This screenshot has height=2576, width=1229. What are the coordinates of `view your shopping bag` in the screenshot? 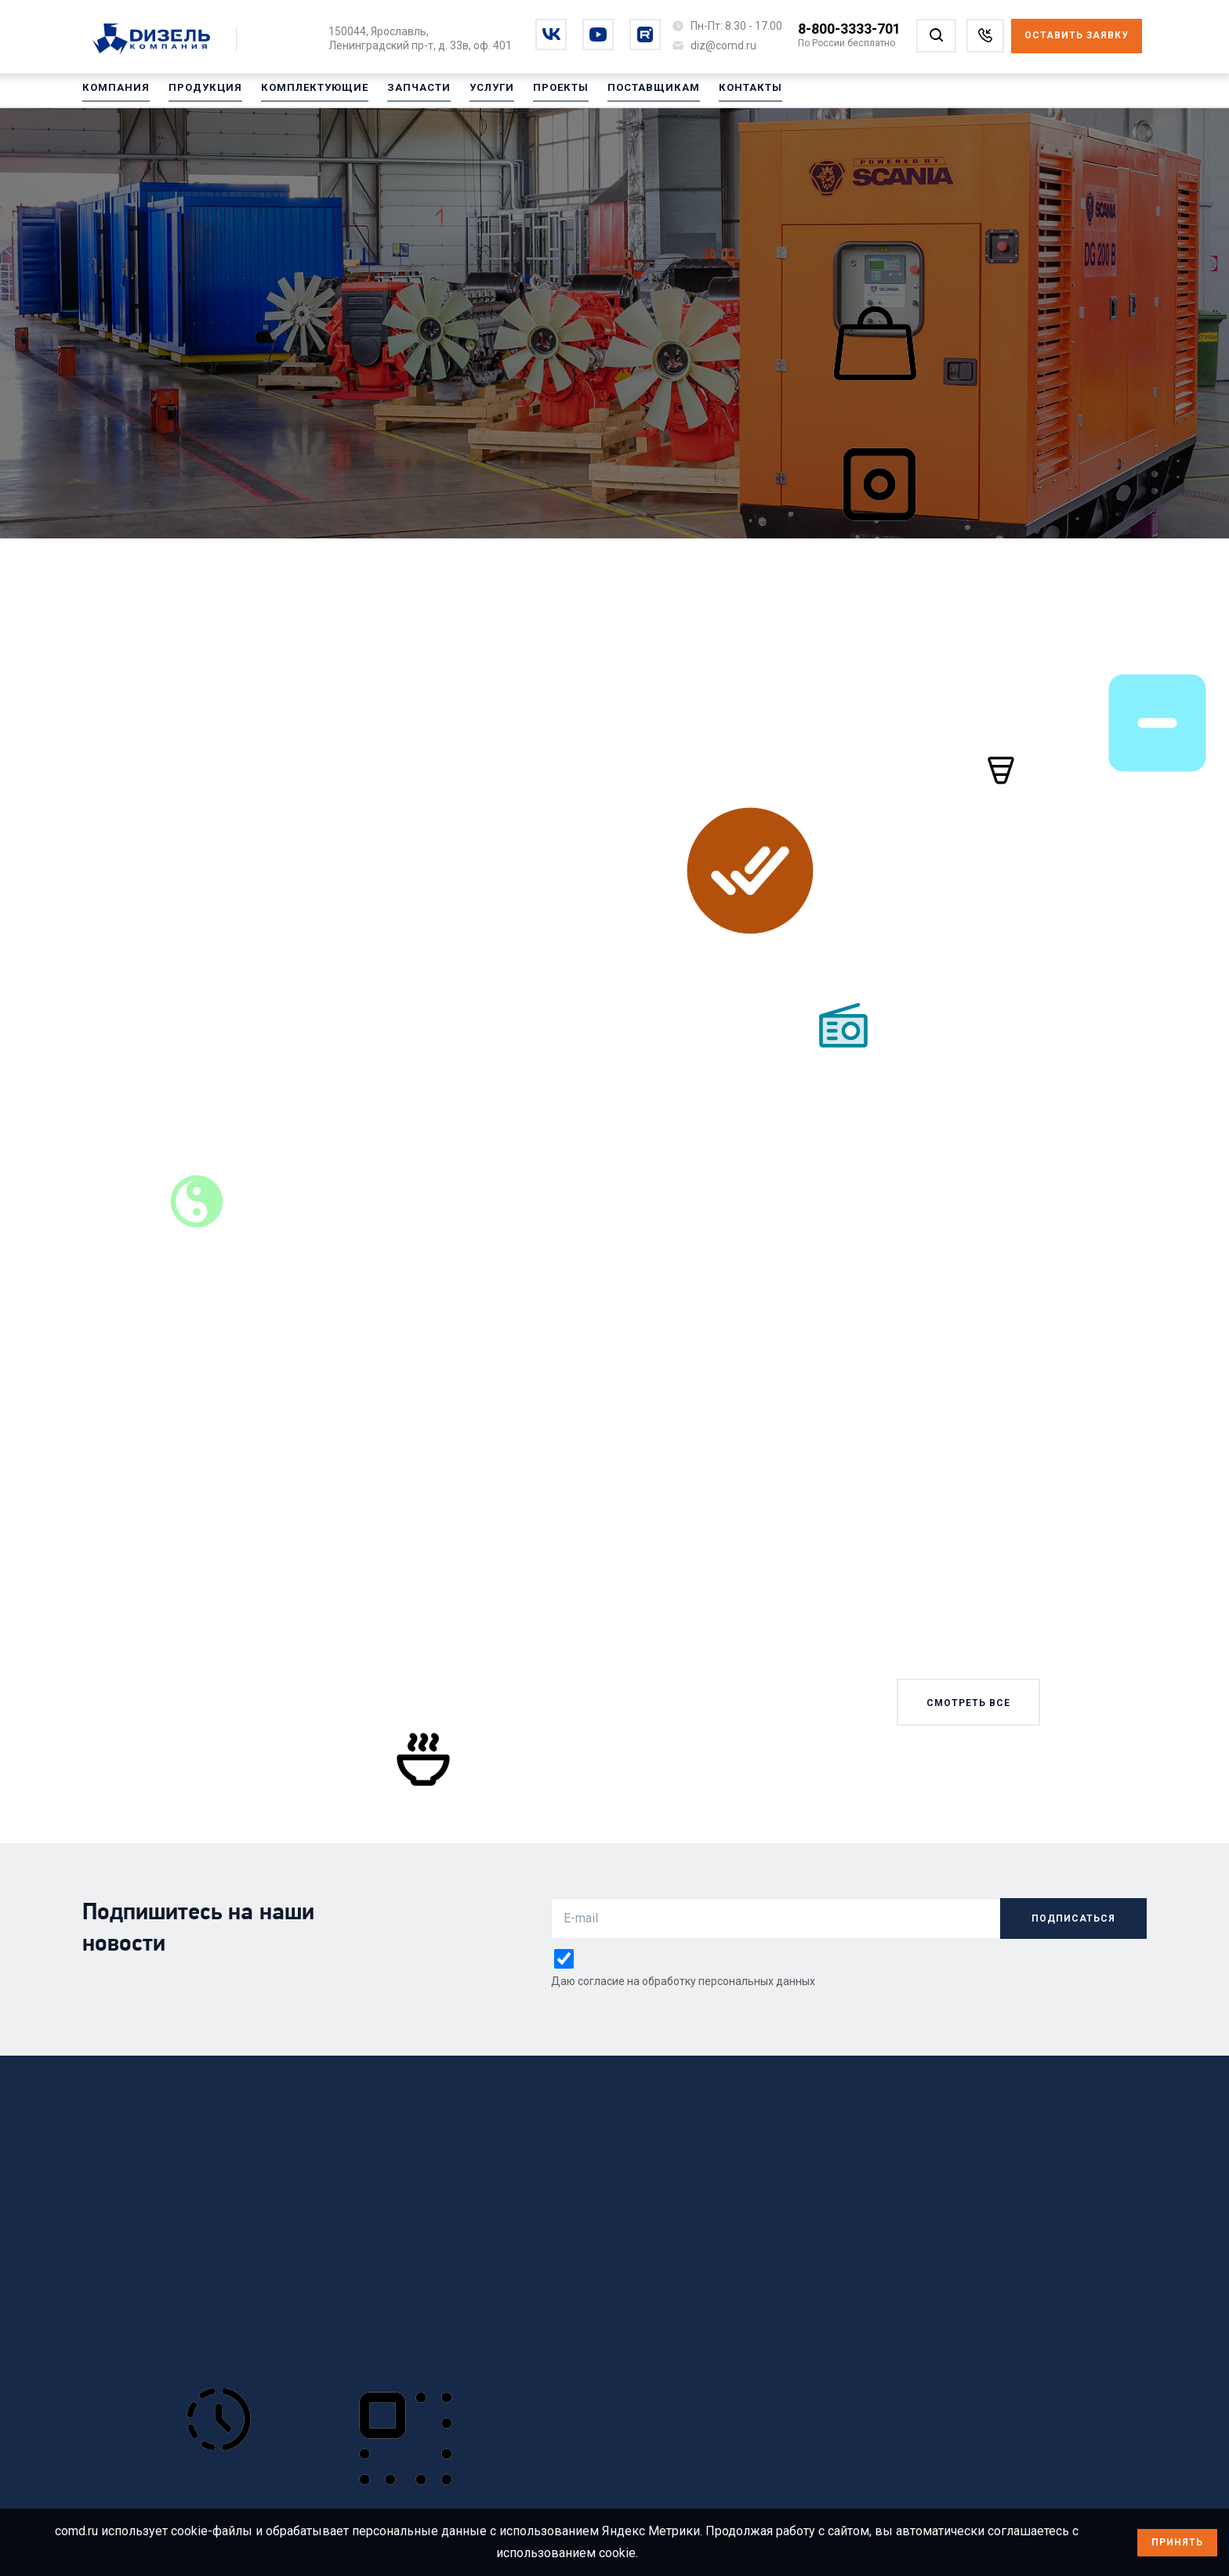 It's located at (875, 347).